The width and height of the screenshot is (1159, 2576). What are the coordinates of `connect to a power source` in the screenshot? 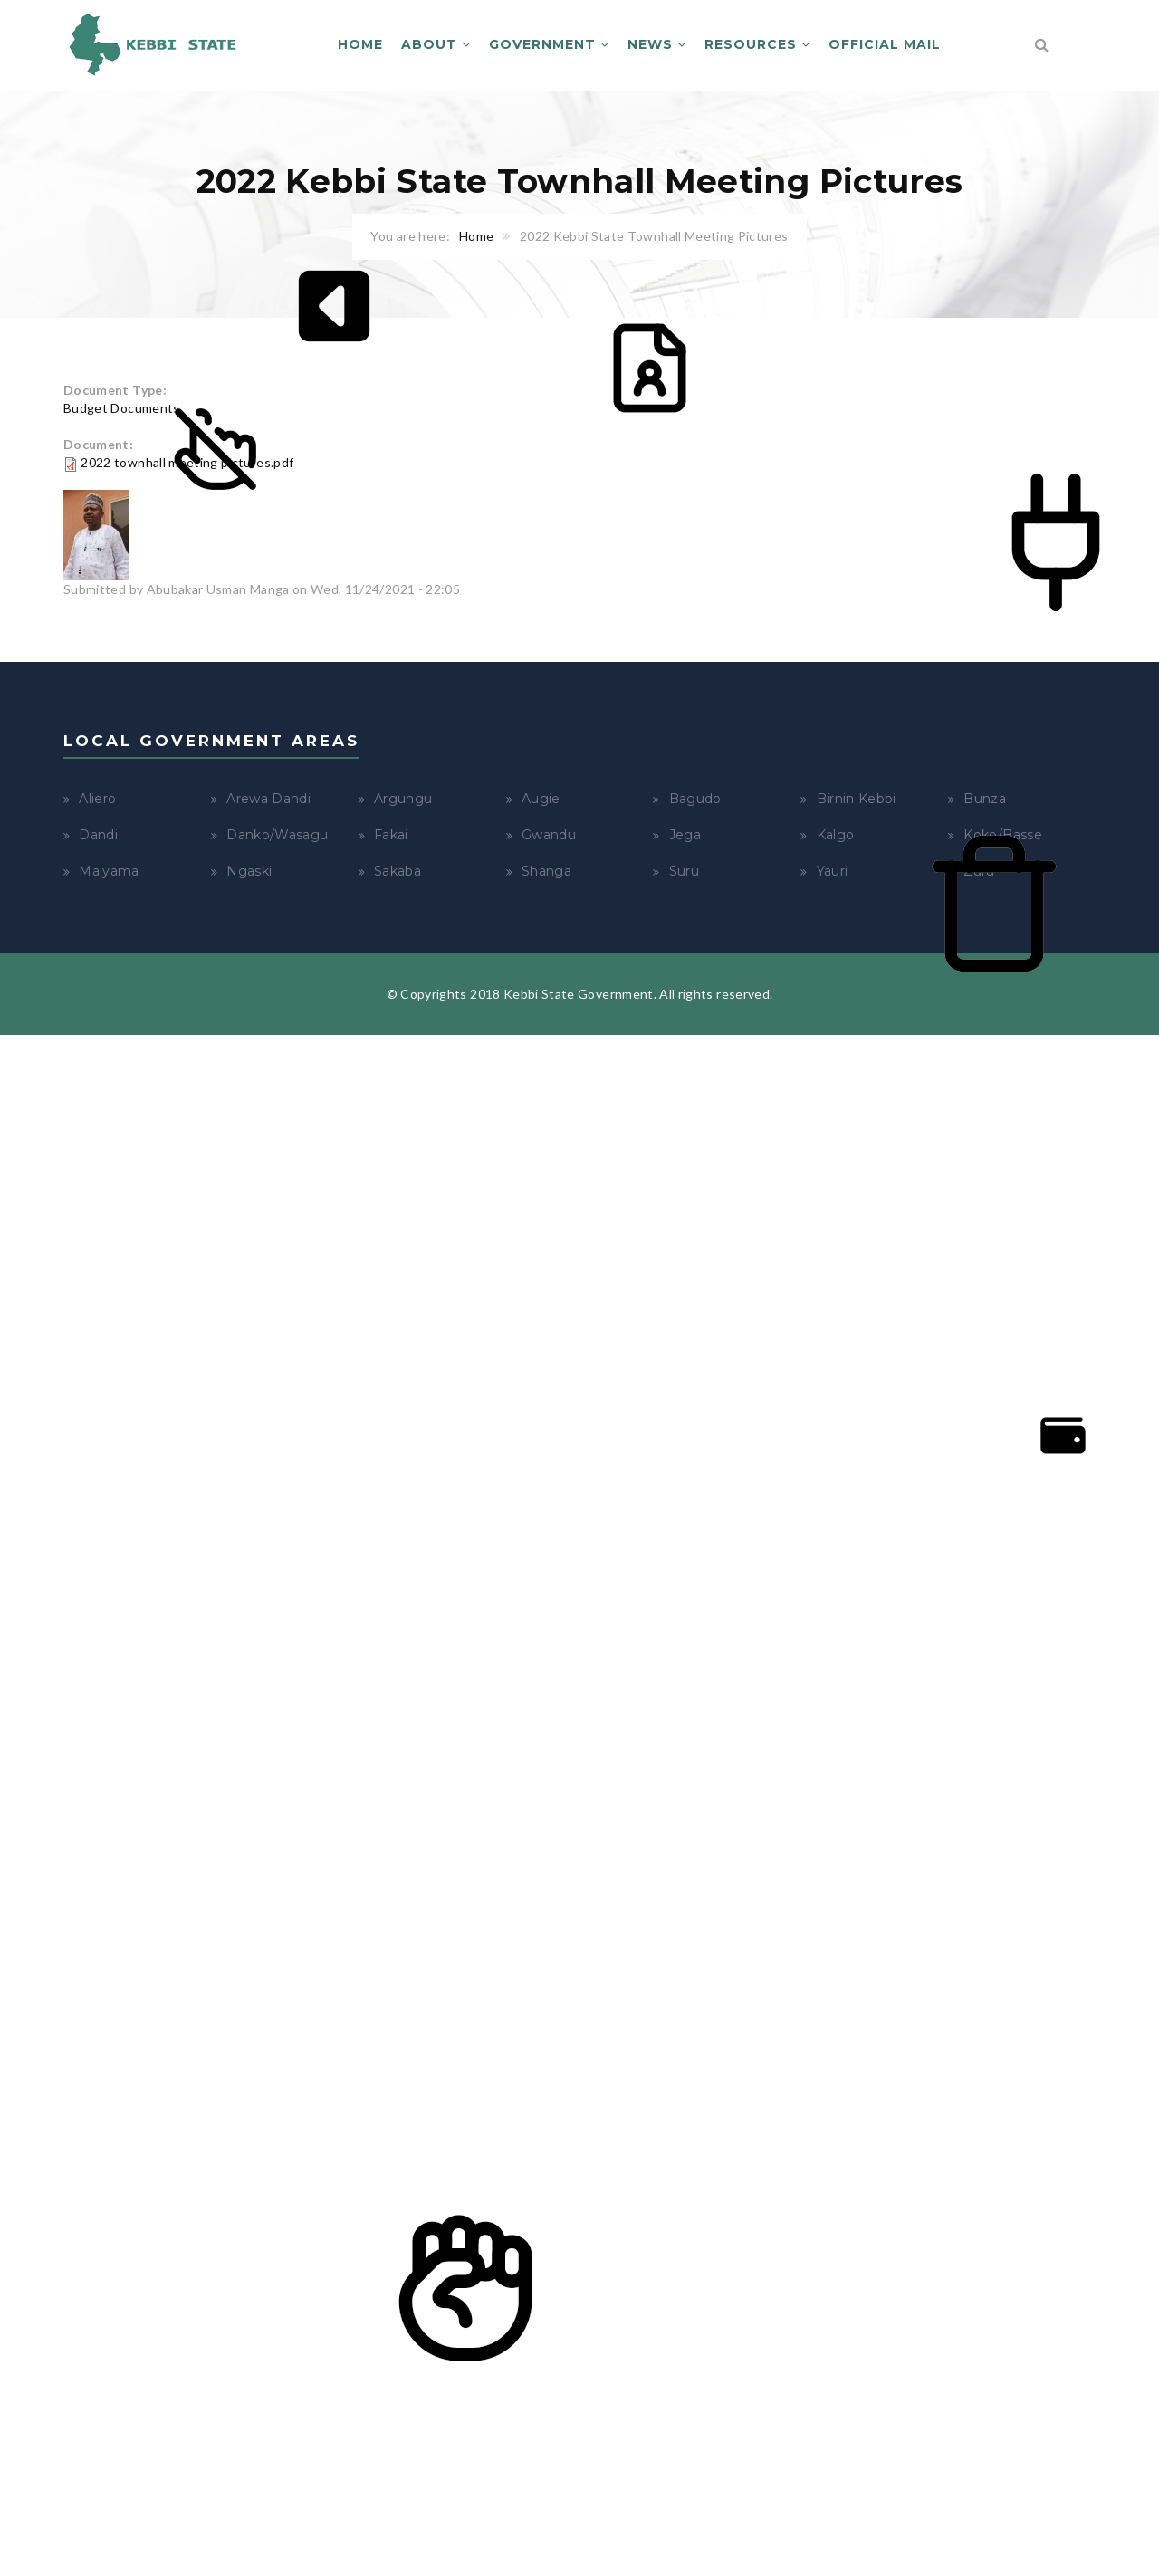 It's located at (1056, 542).